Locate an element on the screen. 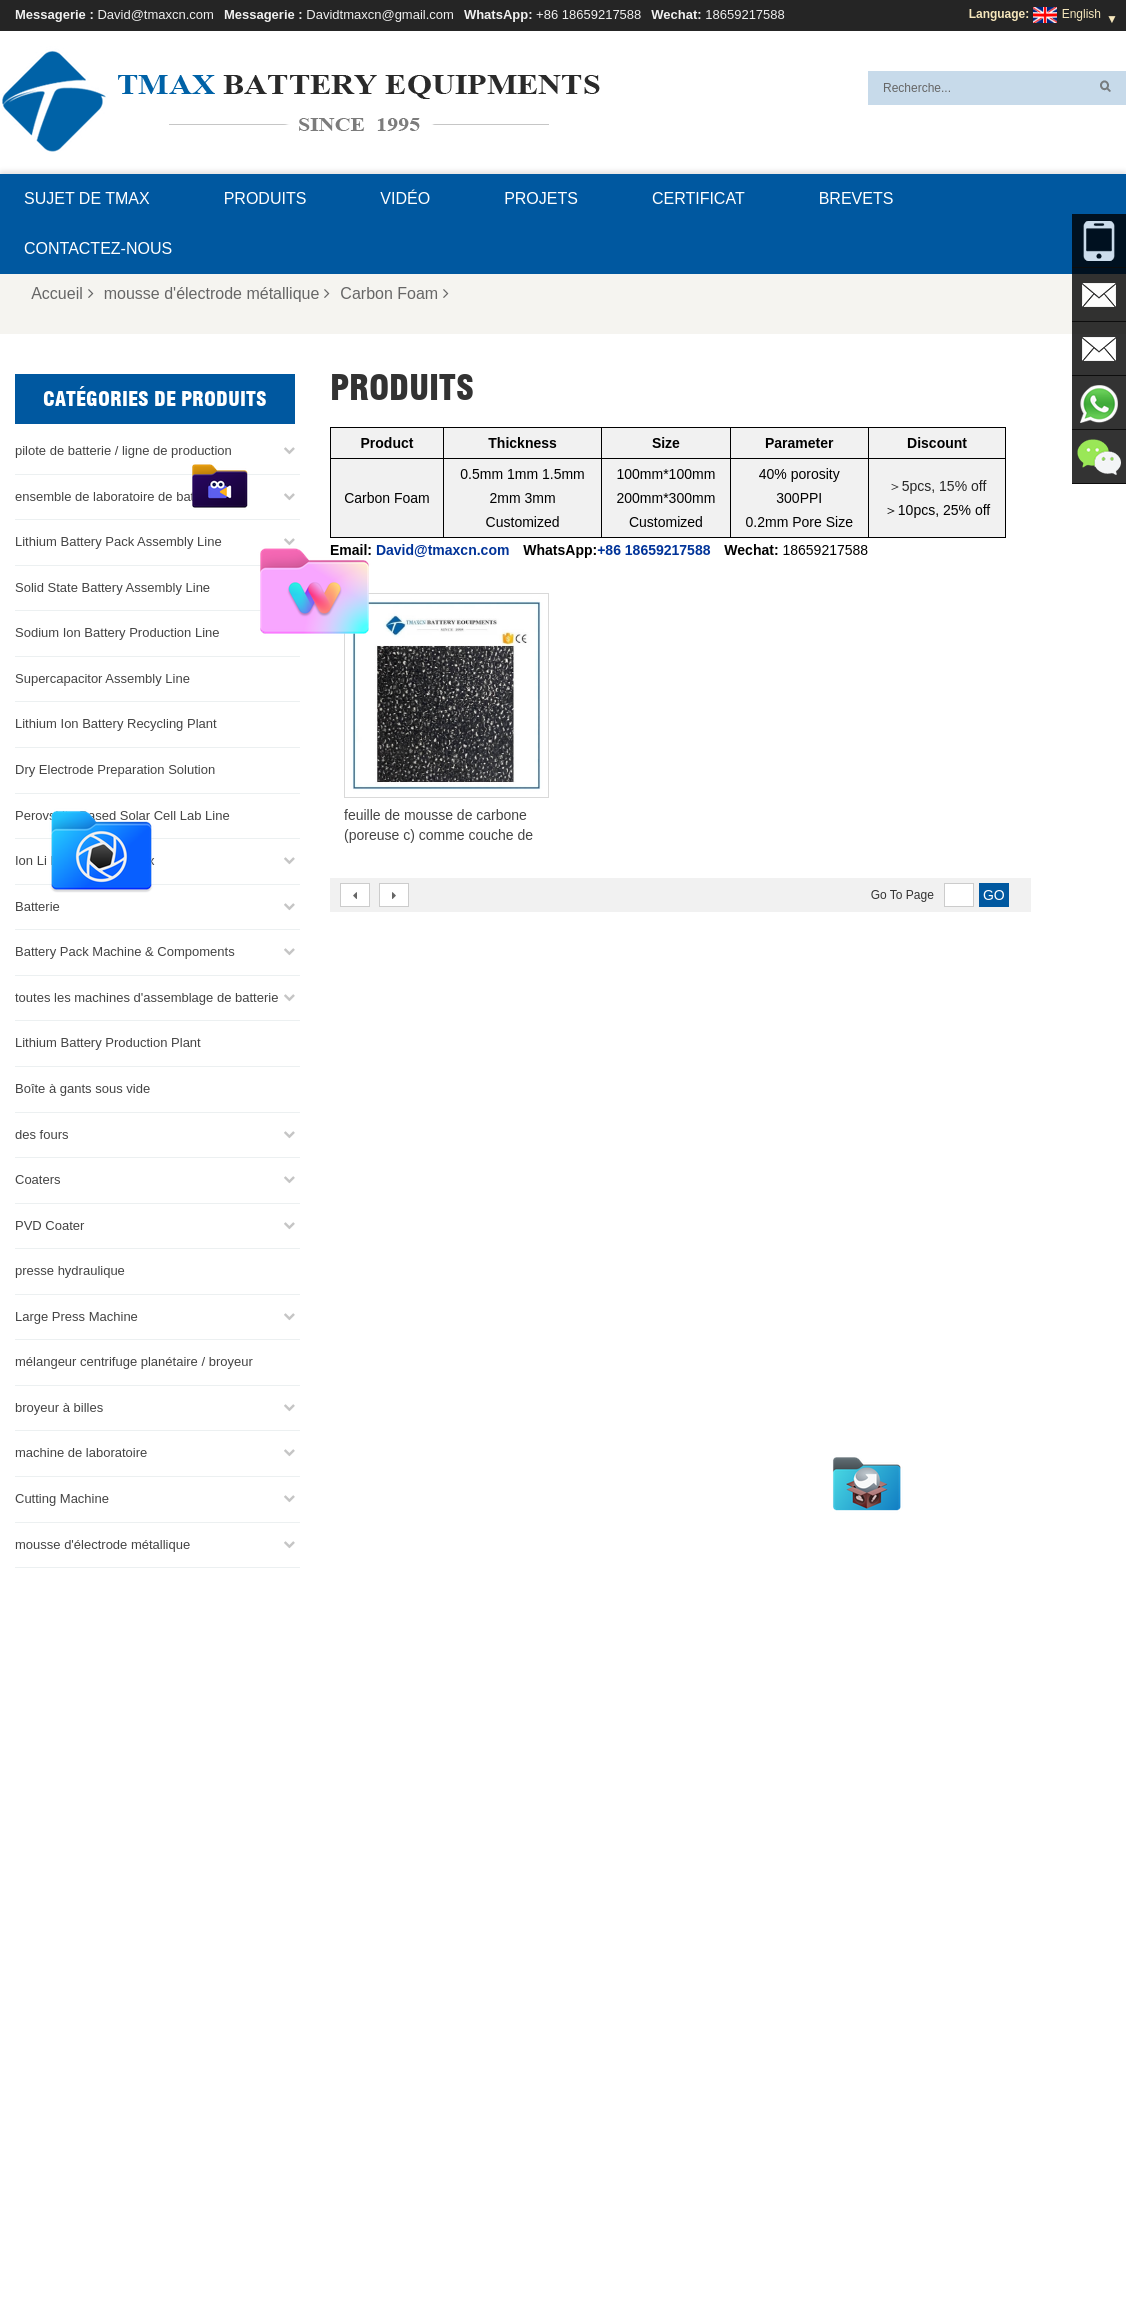 The width and height of the screenshot is (1126, 2322). open wondershare anireel project folder is located at coordinates (219, 487).